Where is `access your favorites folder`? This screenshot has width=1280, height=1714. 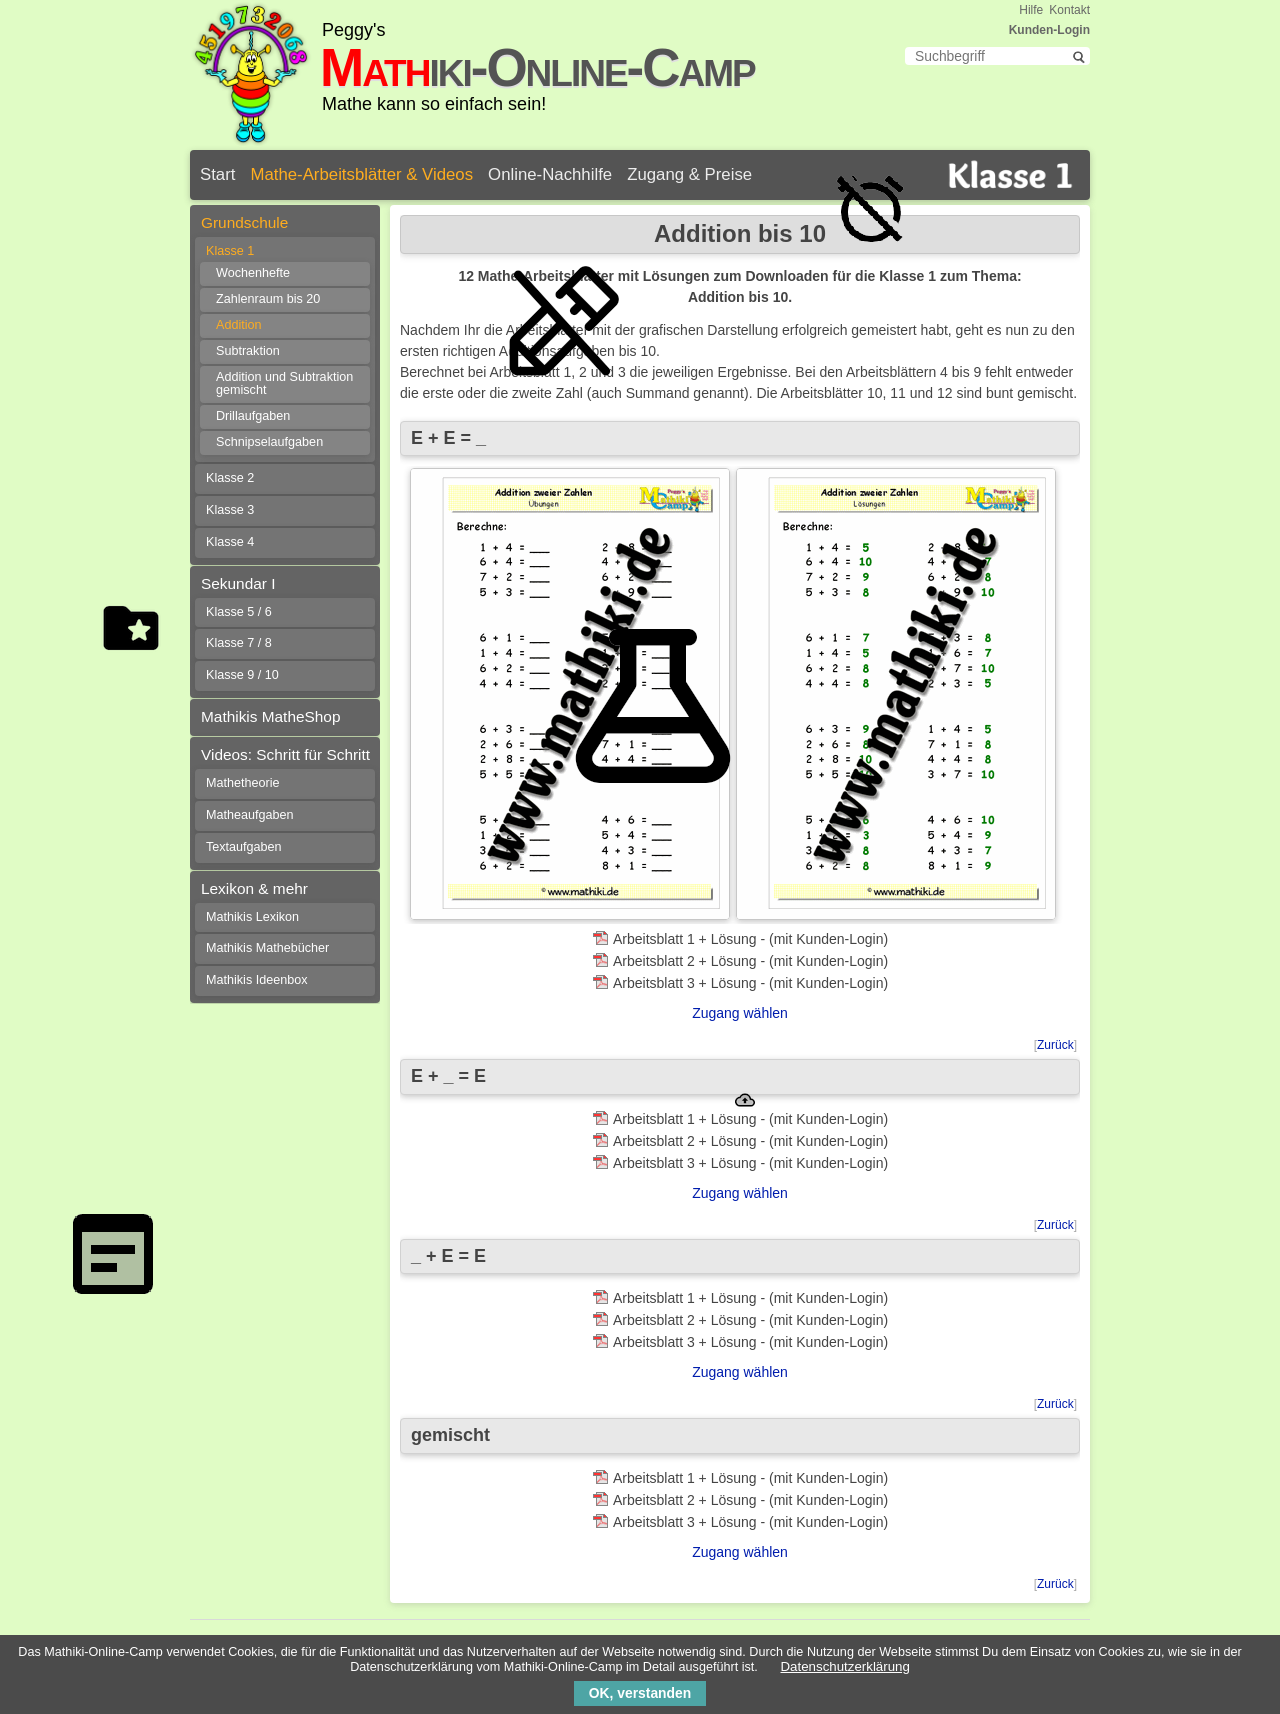 access your favorites folder is located at coordinates (131, 628).